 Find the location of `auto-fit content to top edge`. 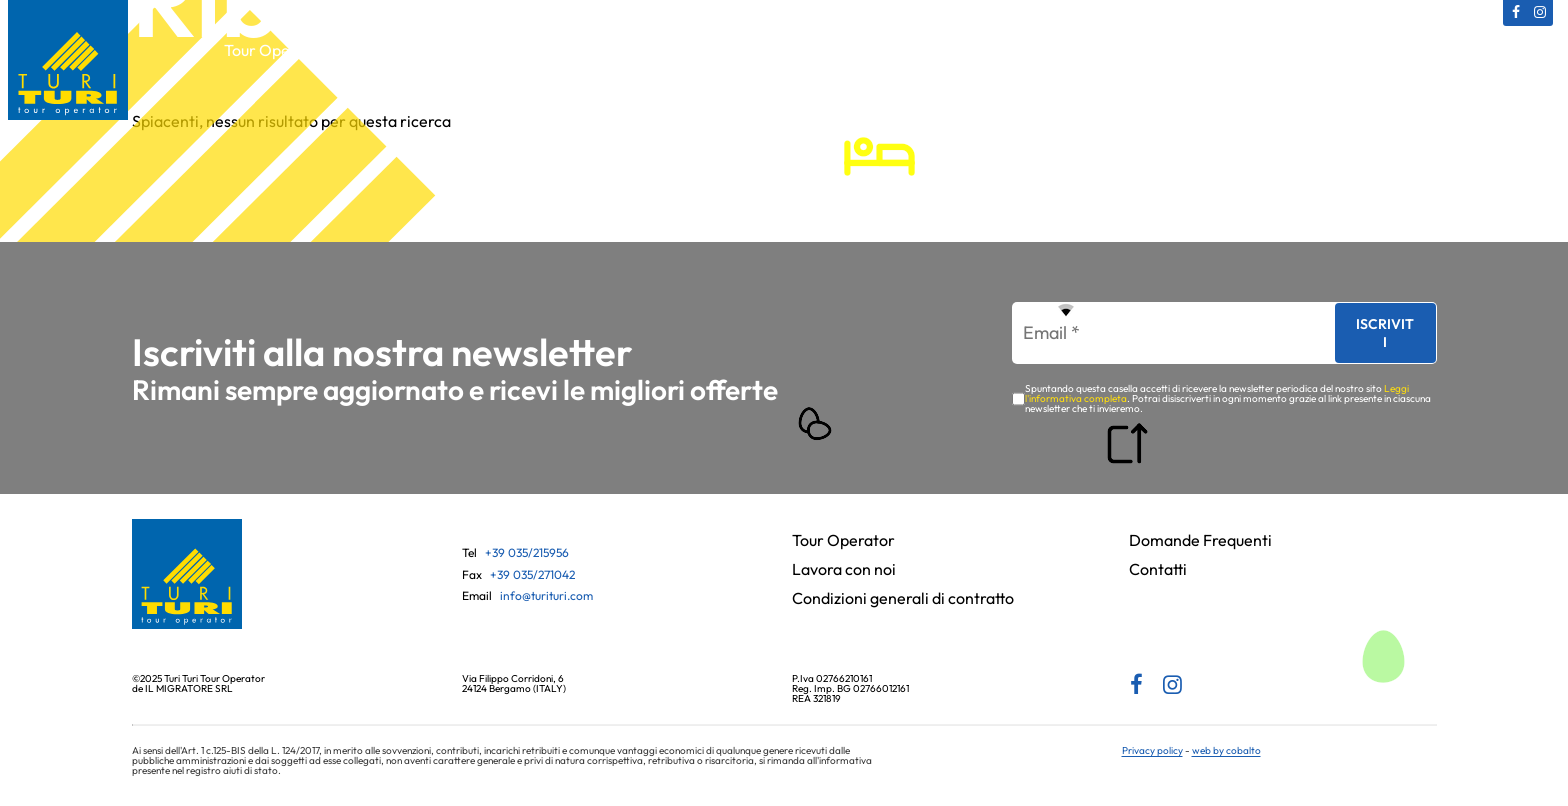

auto-fit content to top edge is located at coordinates (1126, 444).